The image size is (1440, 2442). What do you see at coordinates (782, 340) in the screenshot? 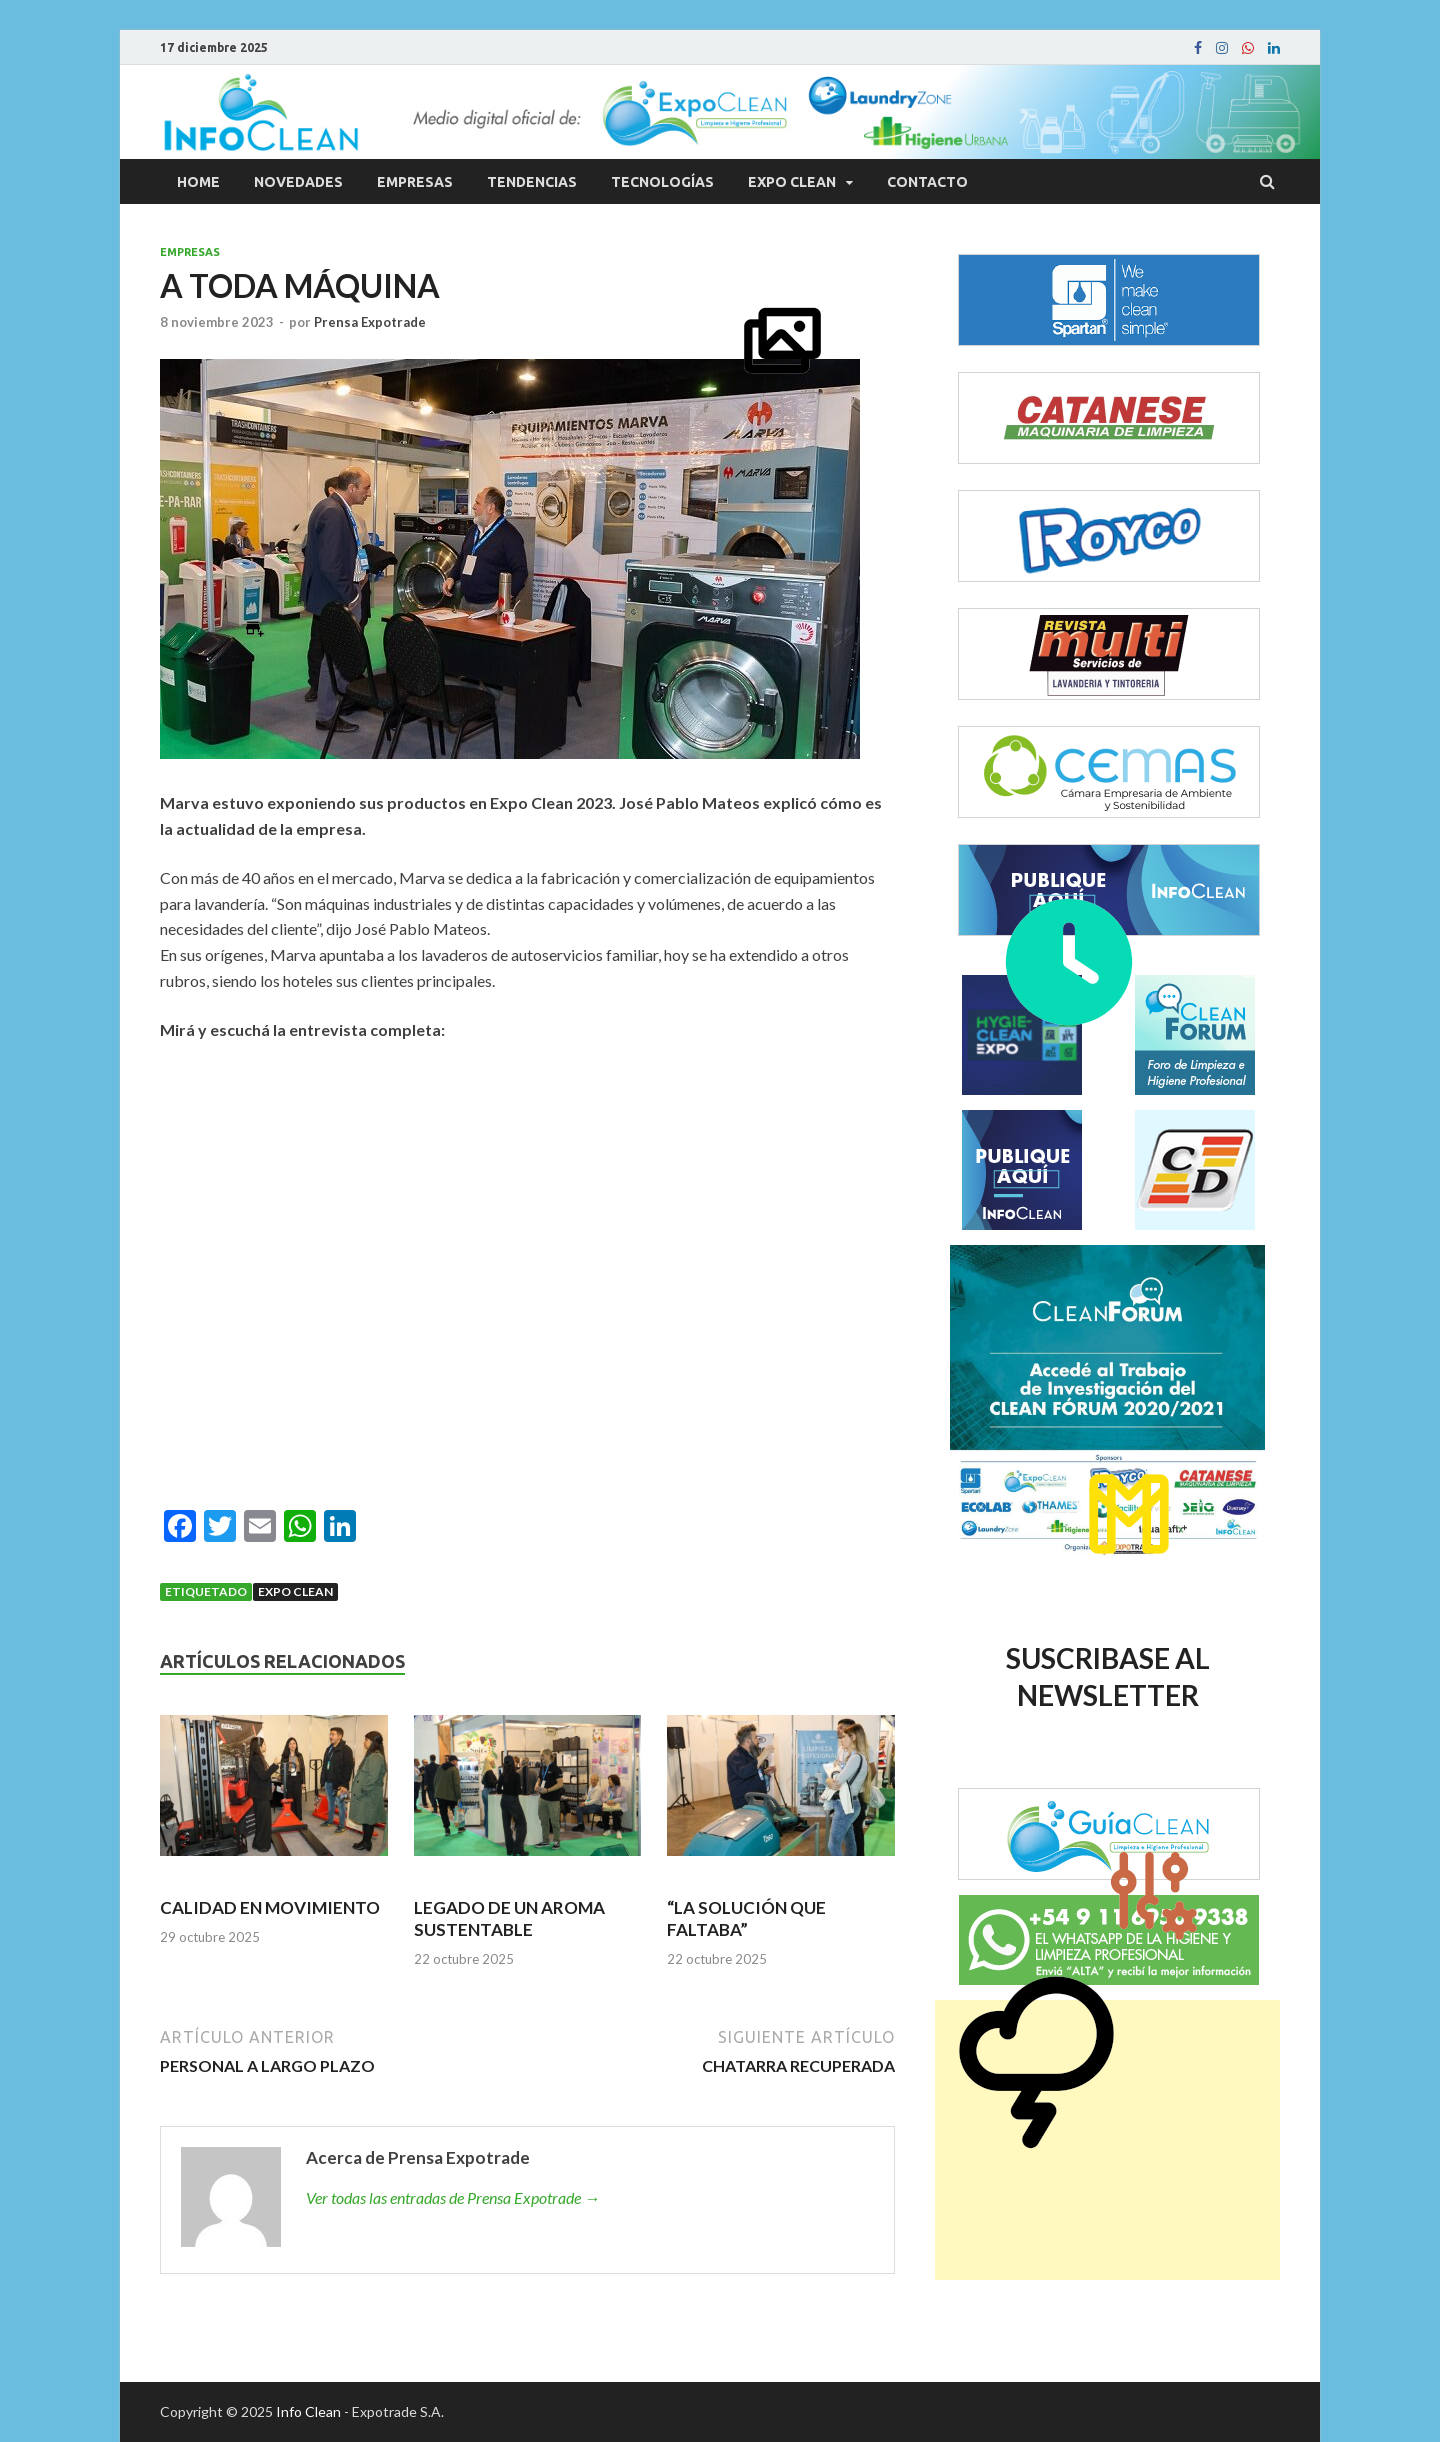
I see `view photo gallery` at bounding box center [782, 340].